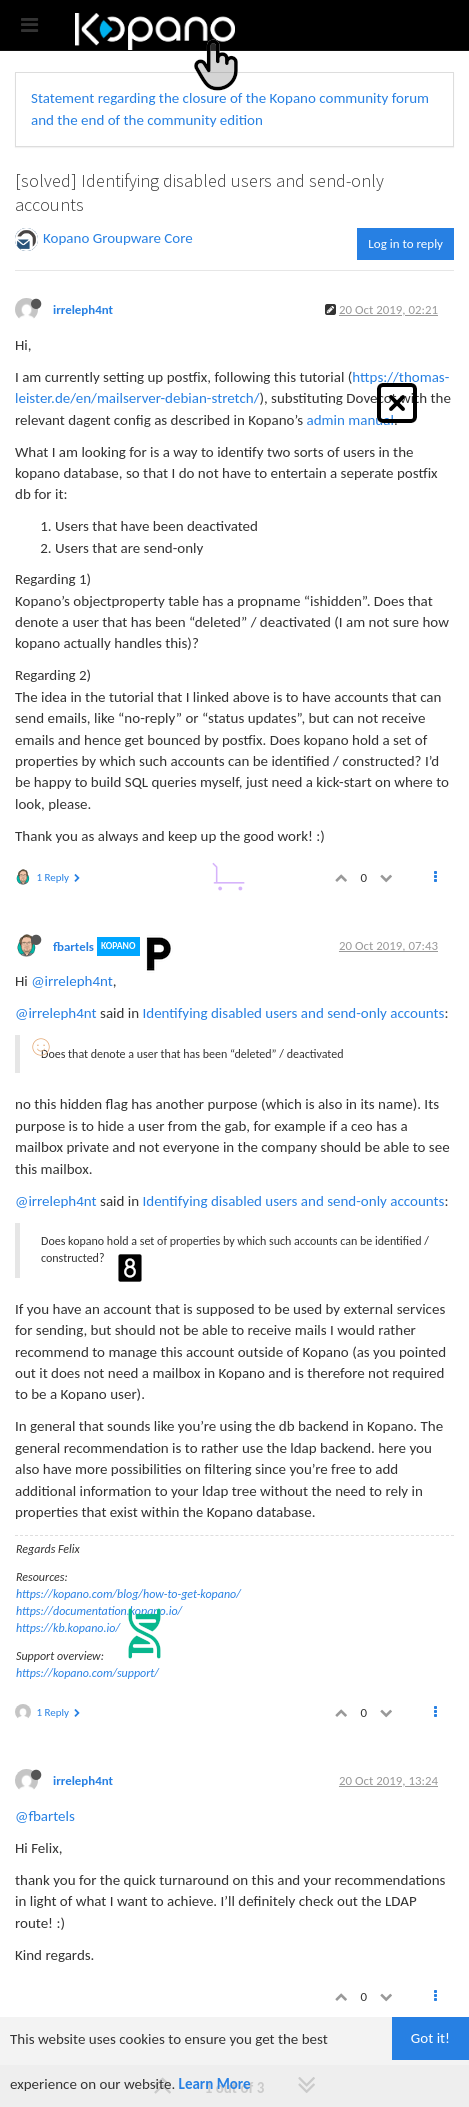  Describe the element at coordinates (144, 1633) in the screenshot. I see `access genetic or biological information` at that location.